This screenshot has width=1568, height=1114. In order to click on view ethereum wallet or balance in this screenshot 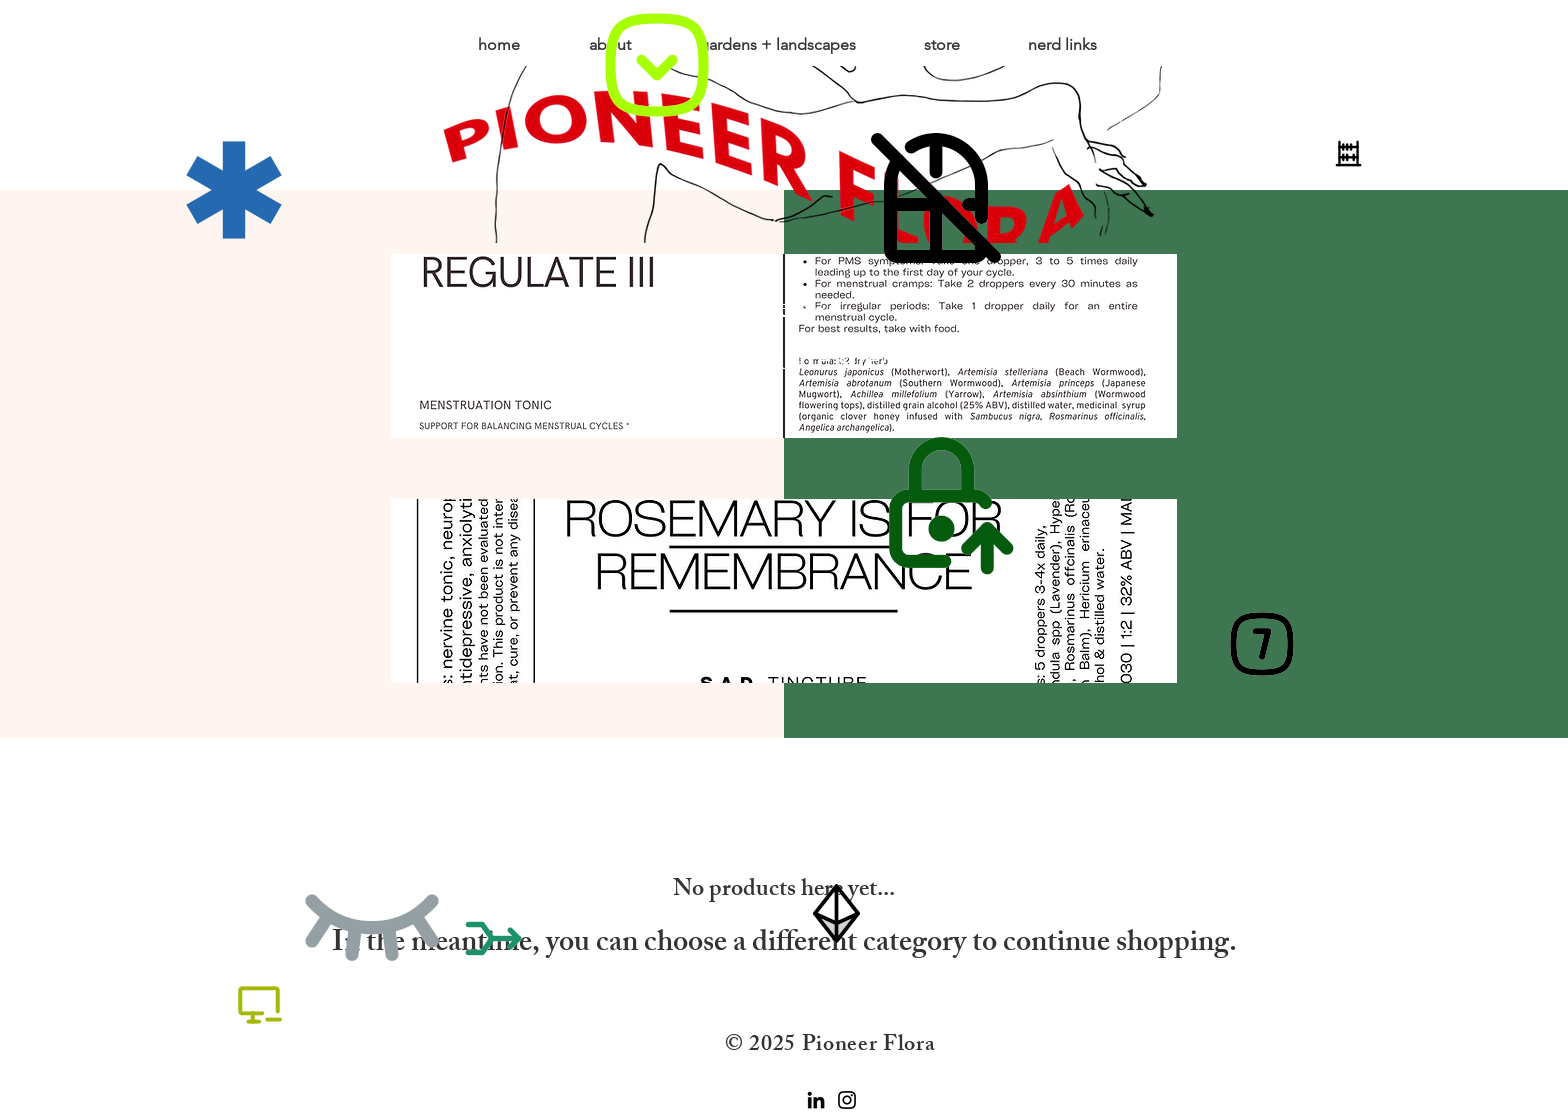, I will do `click(836, 913)`.